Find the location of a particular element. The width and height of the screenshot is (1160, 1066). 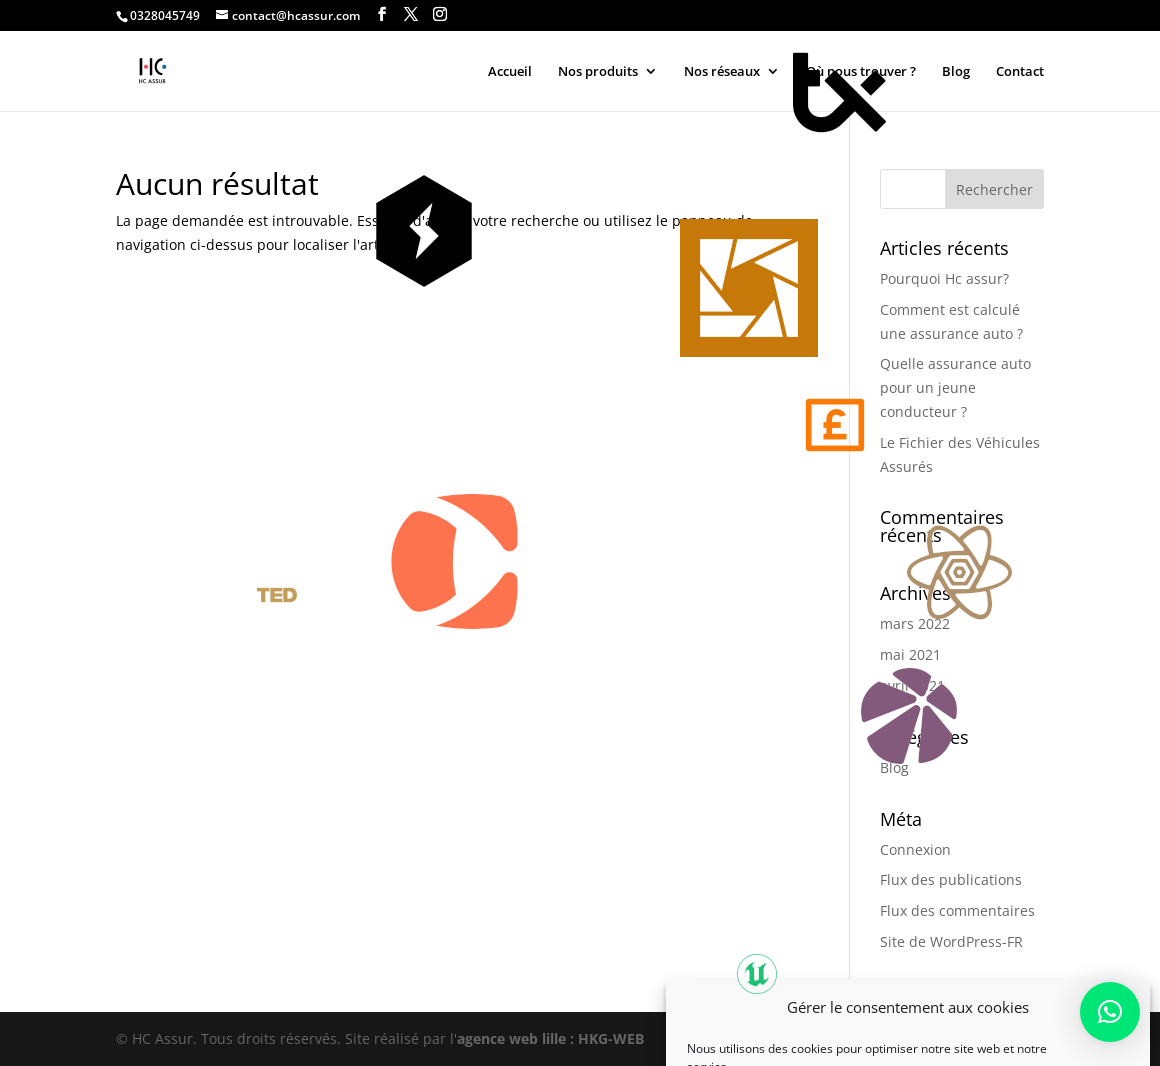

unreal engine logo is located at coordinates (757, 974).